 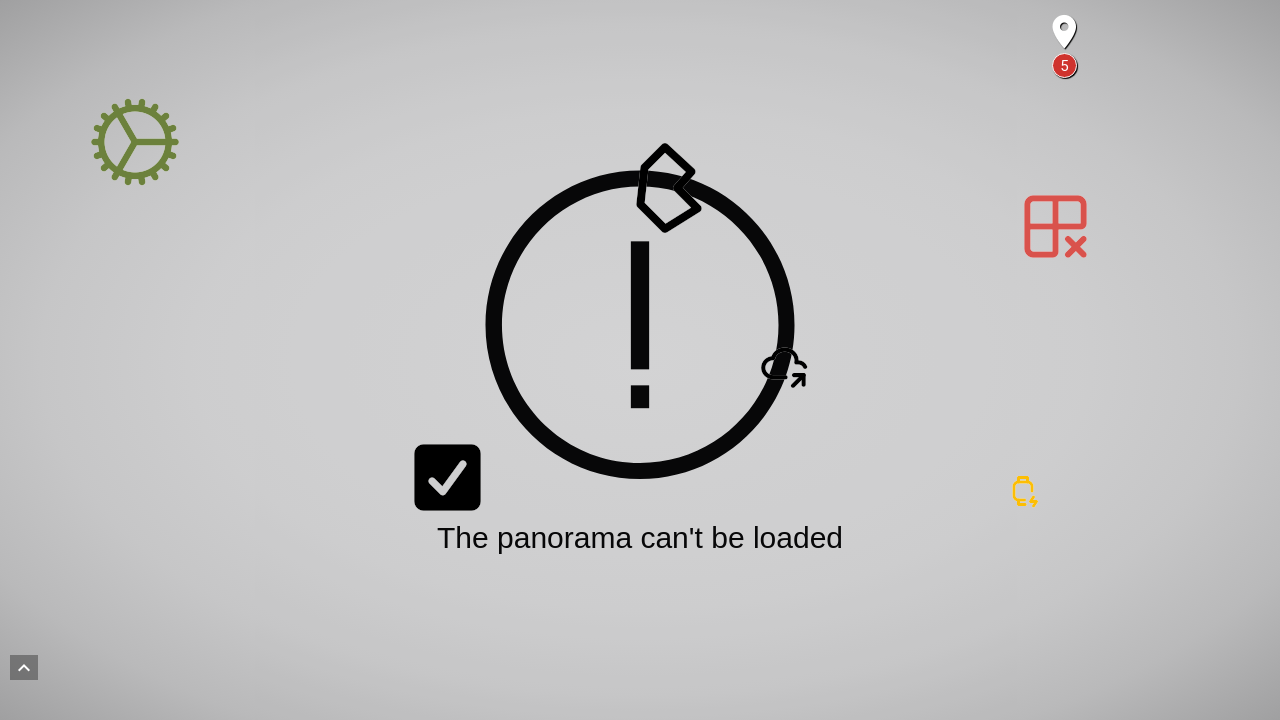 What do you see at coordinates (447, 477) in the screenshot?
I see `confirm or submit an action` at bounding box center [447, 477].